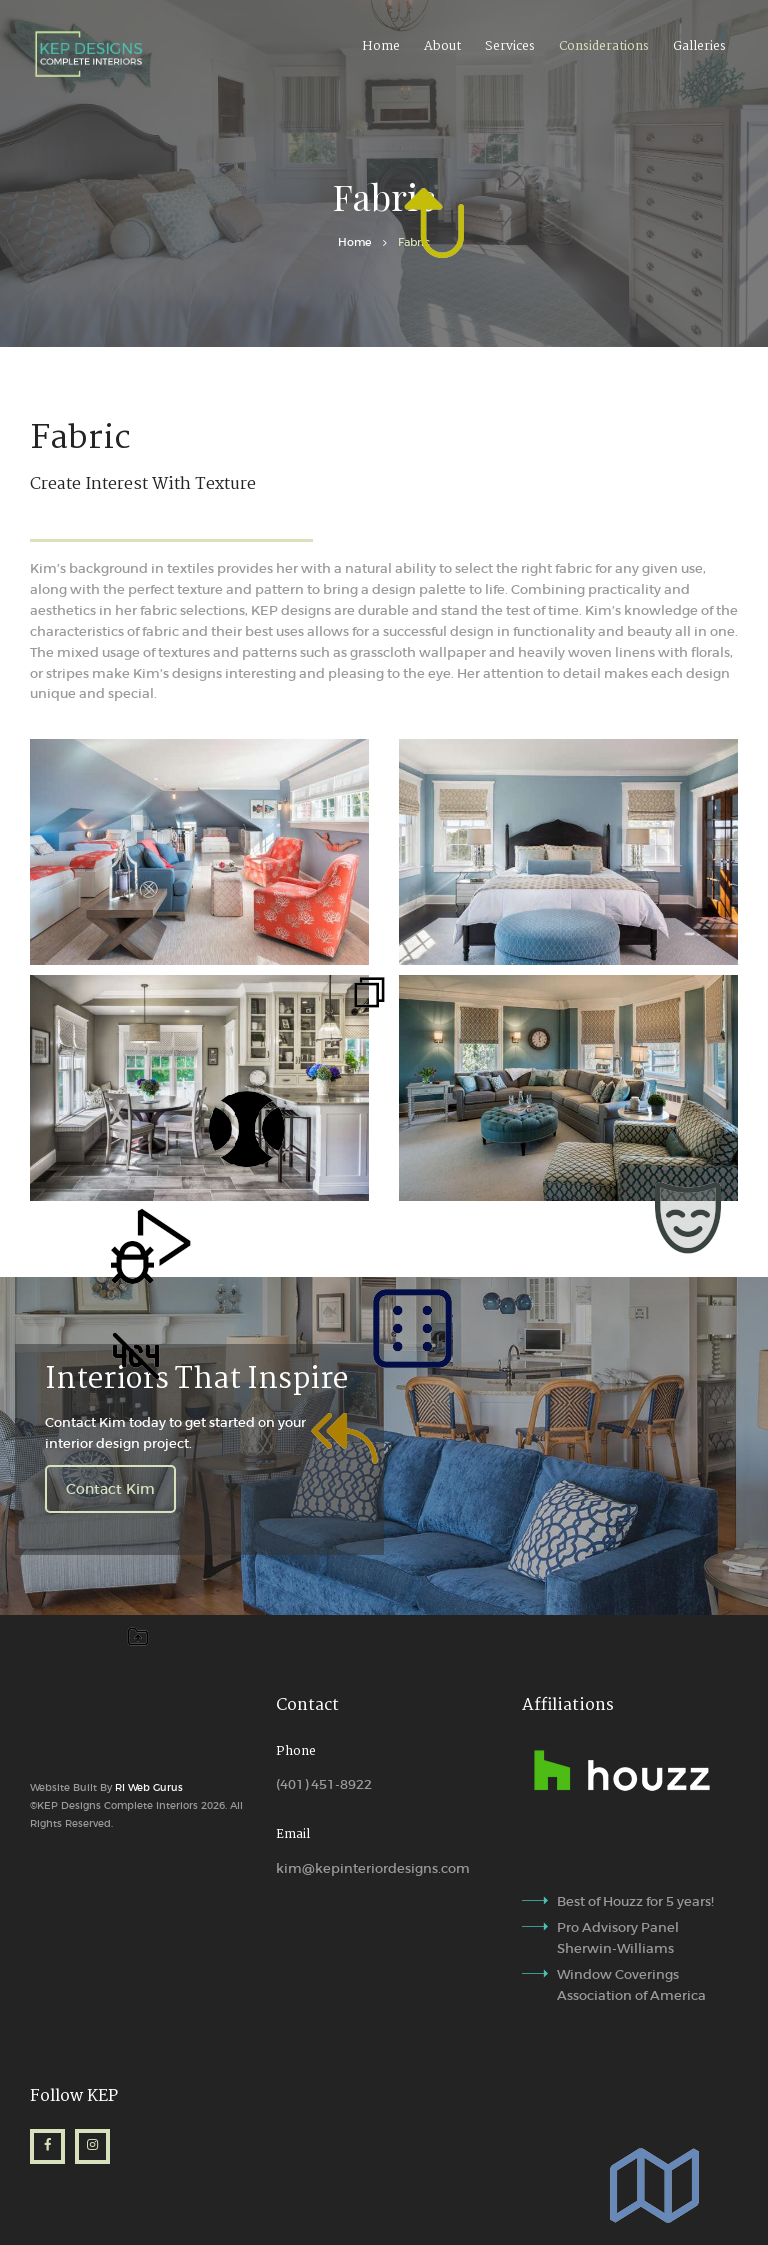  Describe the element at coordinates (688, 1215) in the screenshot. I see `theater or entertainment category` at that location.